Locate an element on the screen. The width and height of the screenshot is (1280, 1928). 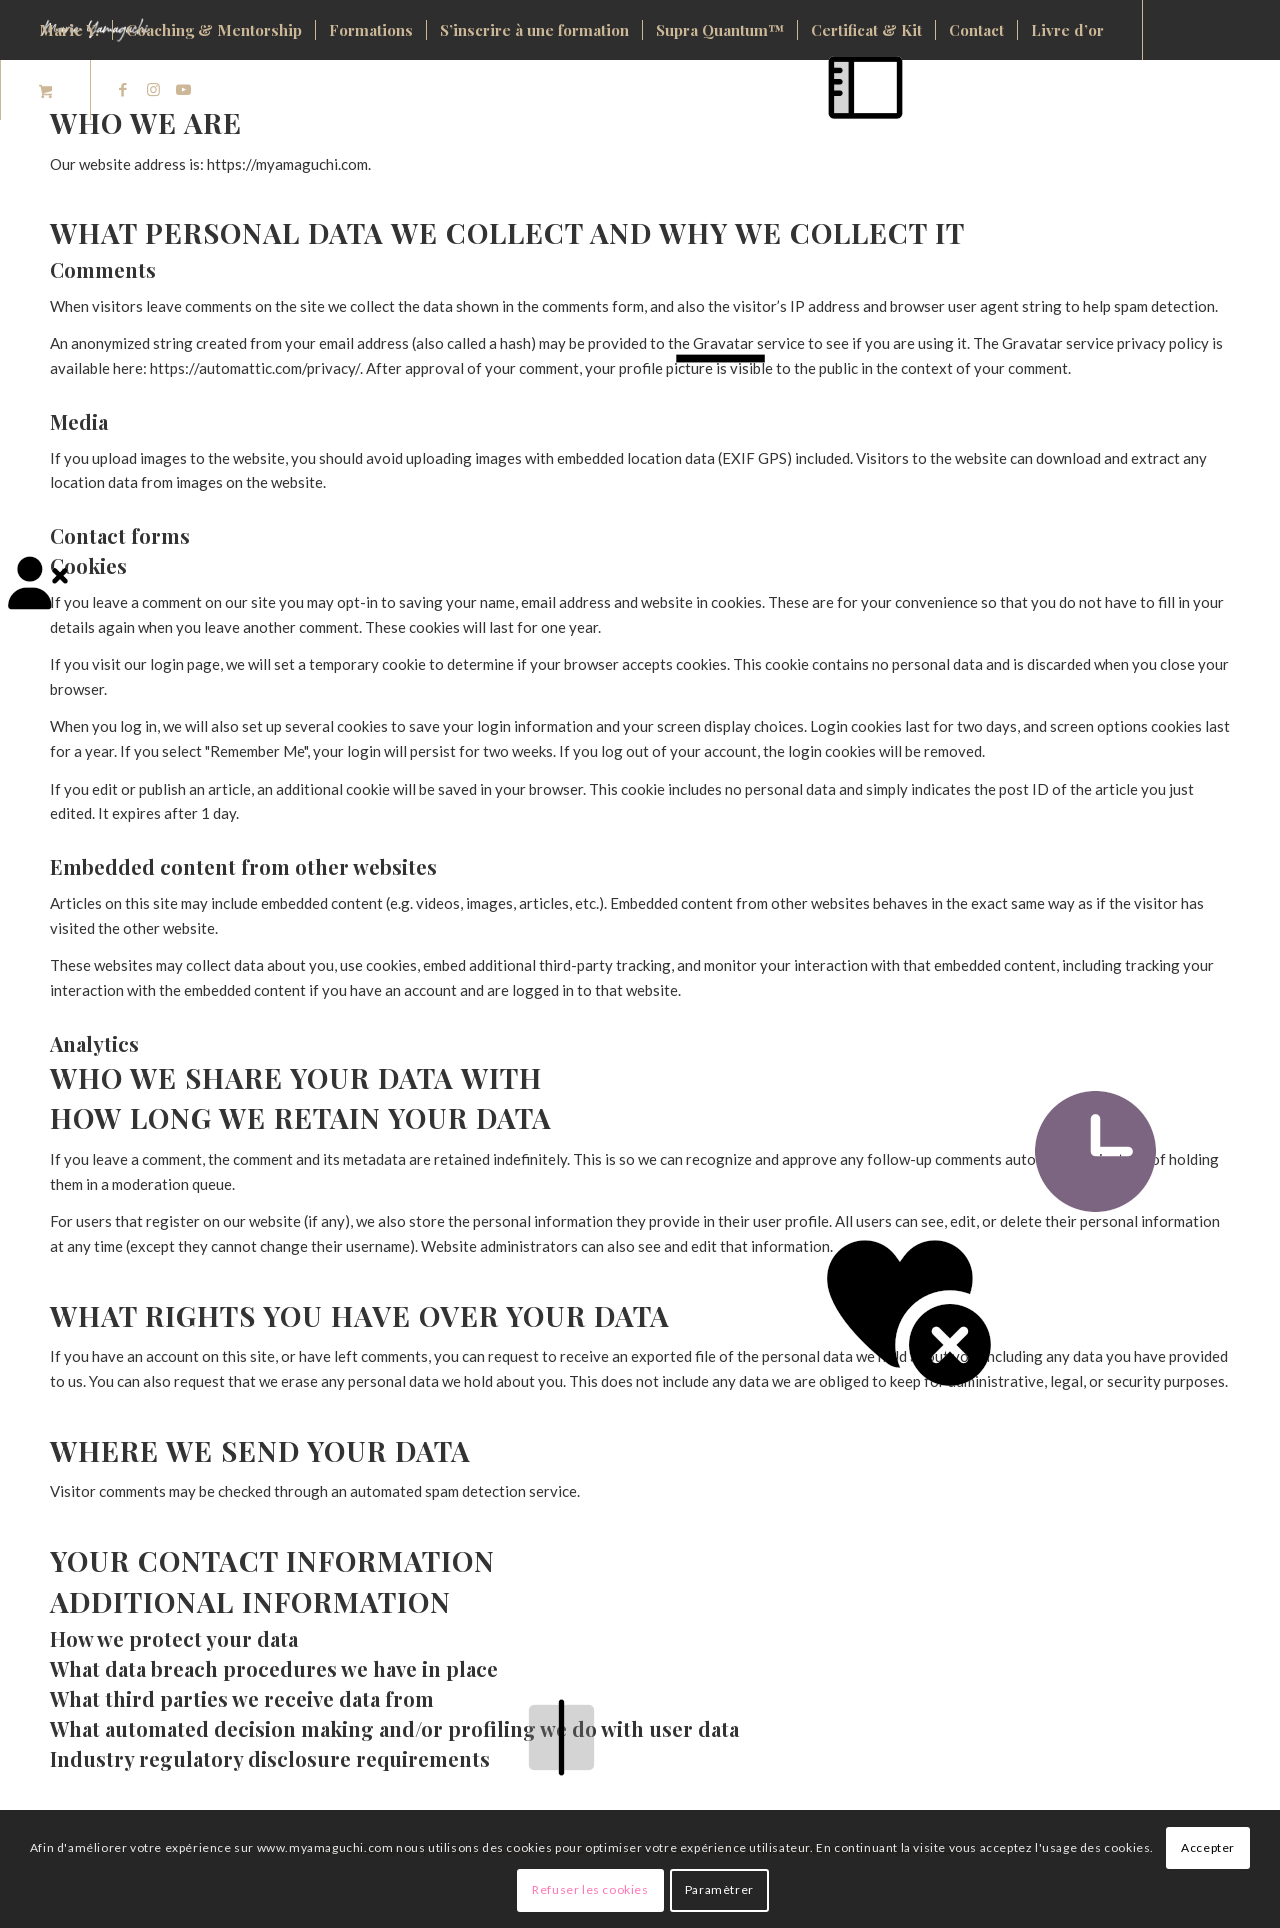
toggle the sidebar panel is located at coordinates (865, 87).